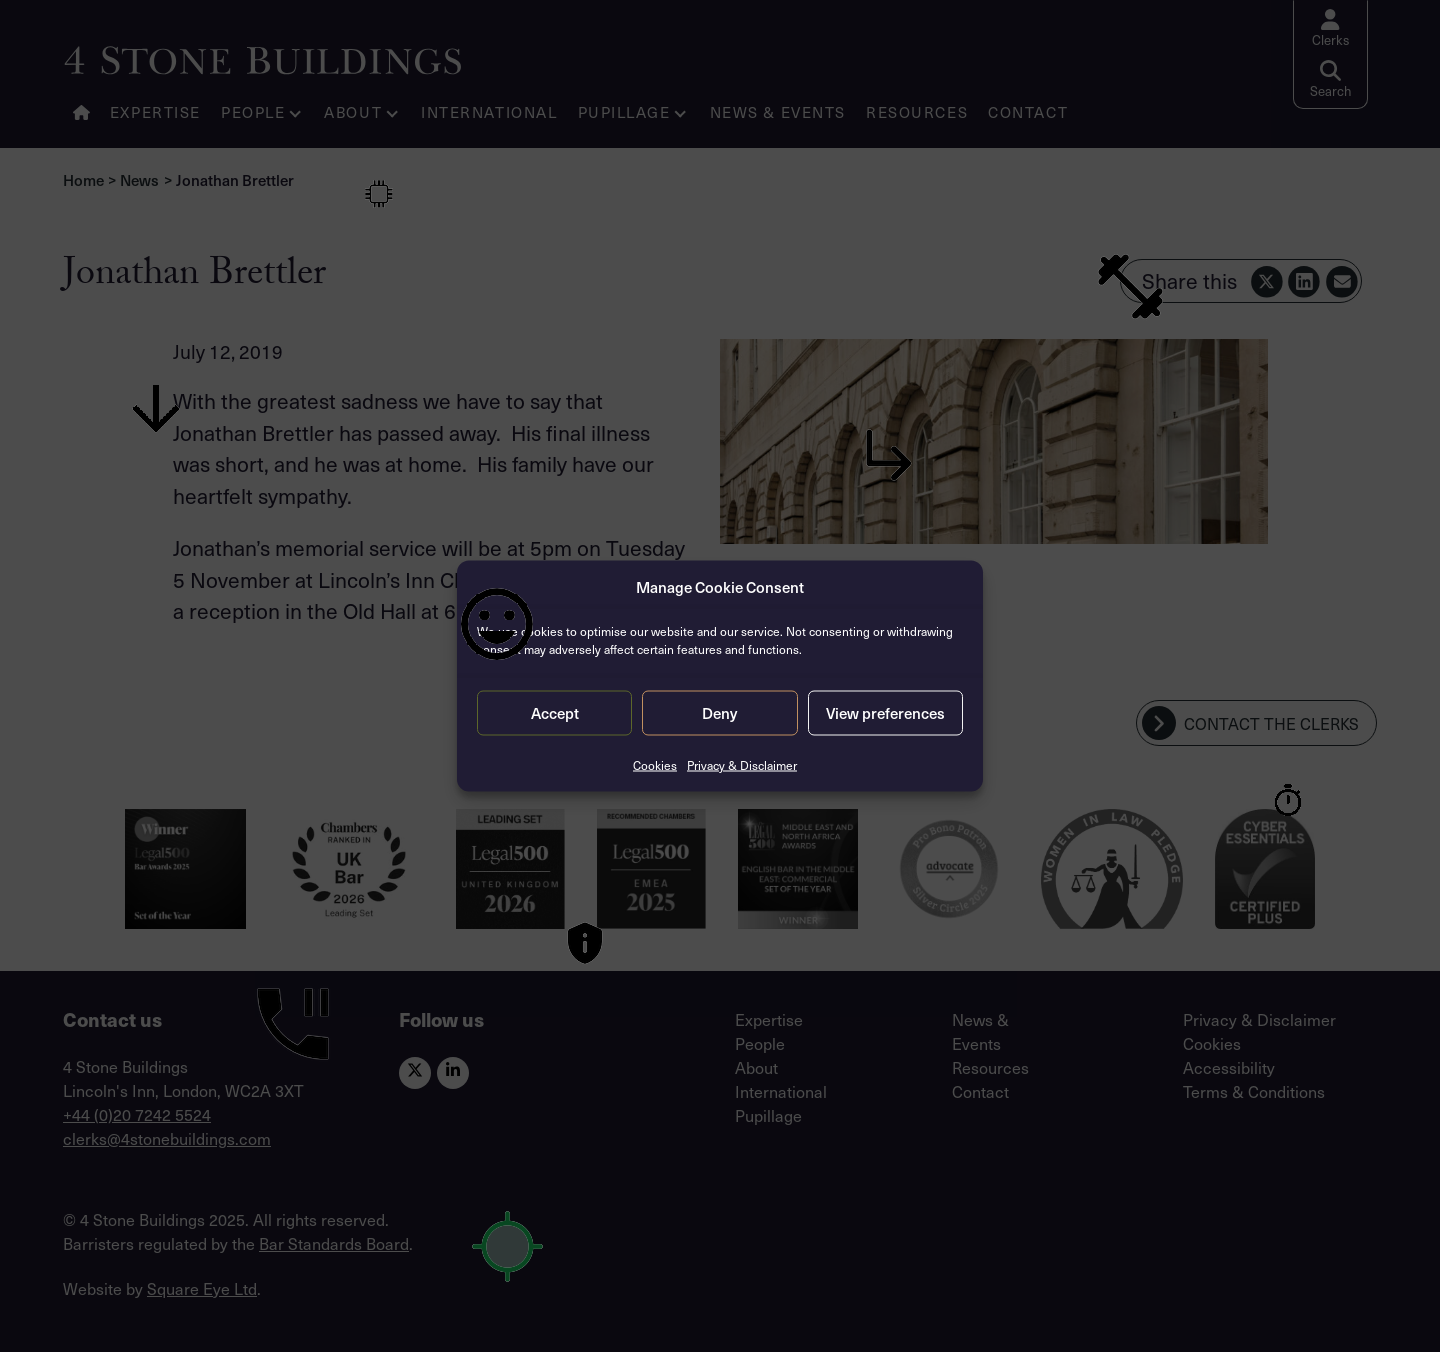 The height and width of the screenshot is (1352, 1440). What do you see at coordinates (507, 1246) in the screenshot?
I see `access current location` at bounding box center [507, 1246].